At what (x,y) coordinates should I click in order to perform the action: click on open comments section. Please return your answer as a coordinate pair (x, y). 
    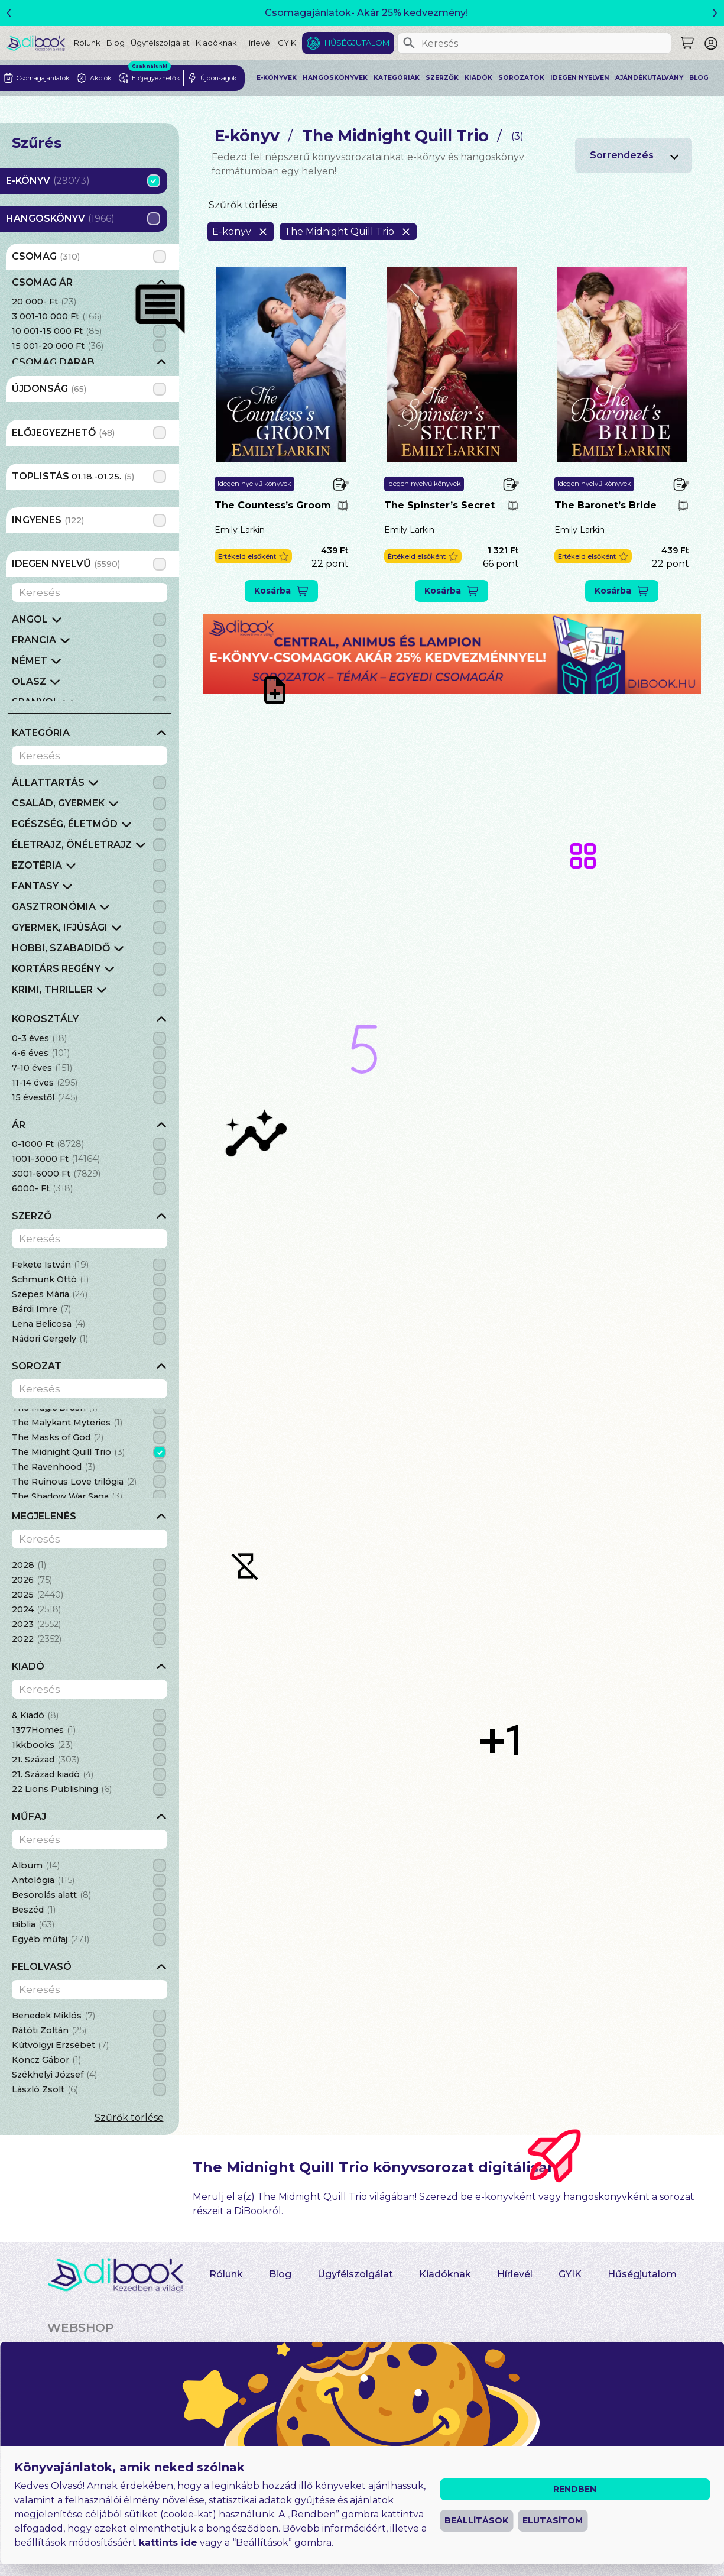
    Looking at the image, I should click on (160, 309).